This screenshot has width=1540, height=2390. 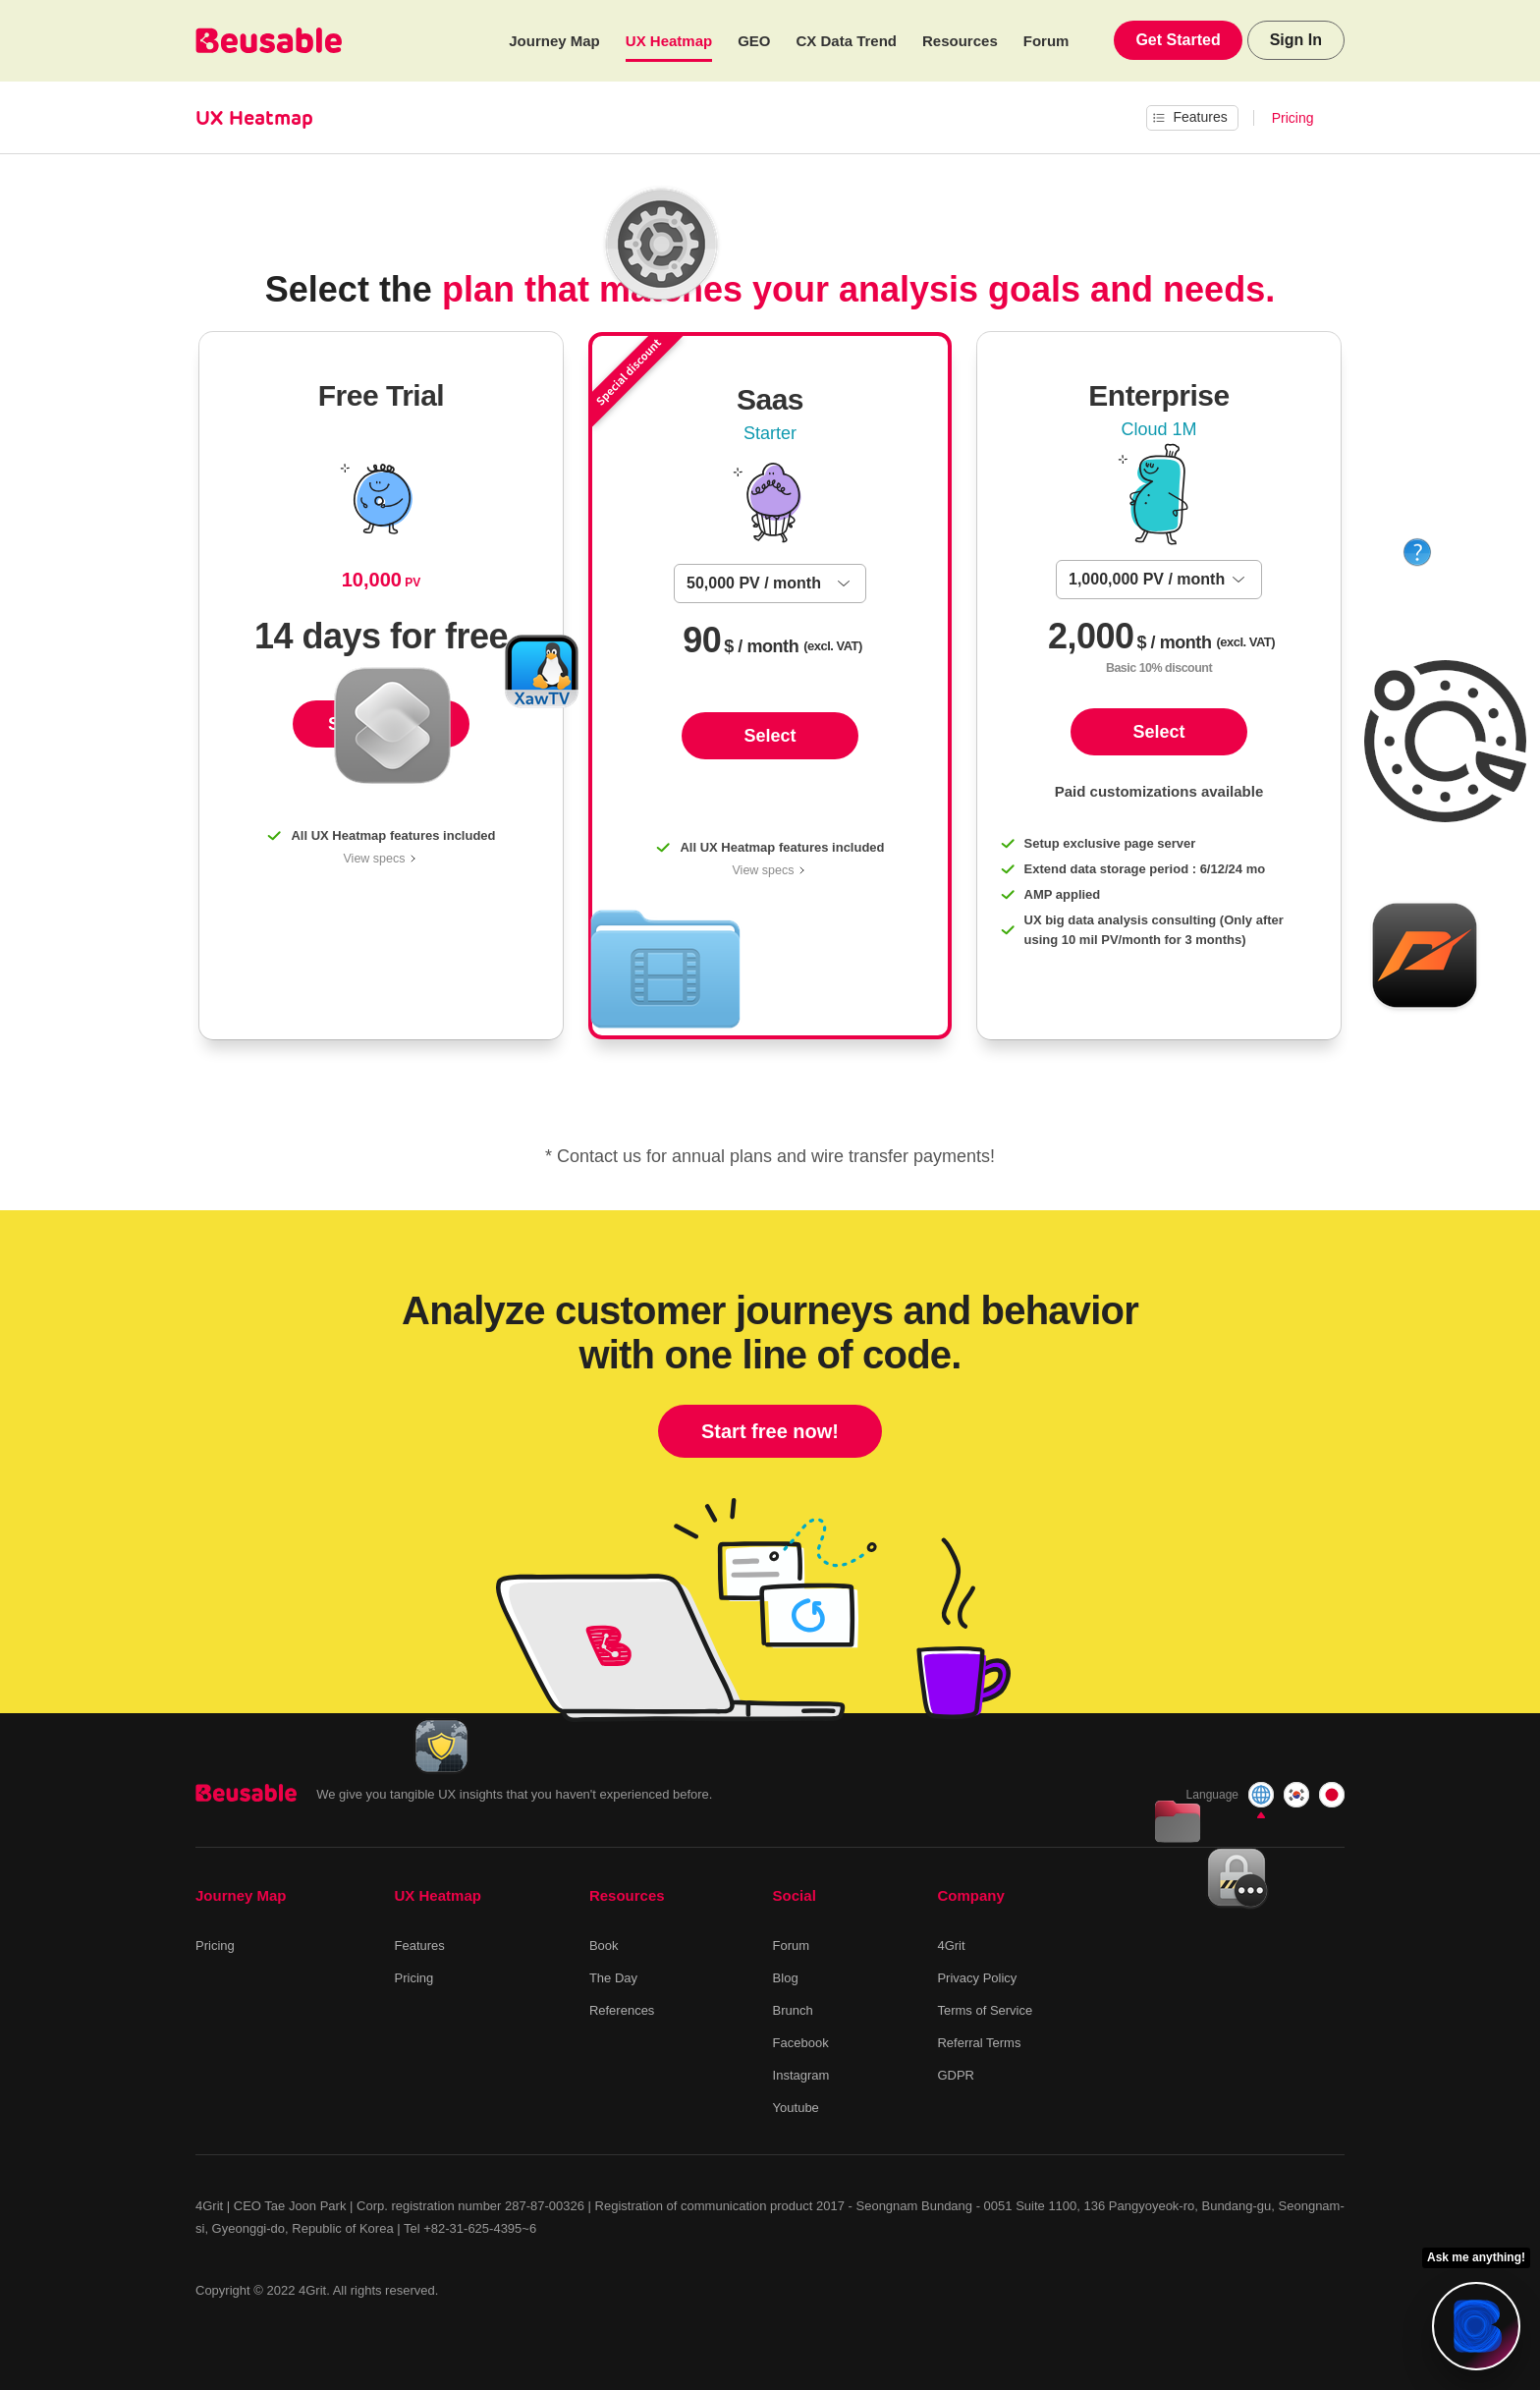 What do you see at coordinates (665, 969) in the screenshot?
I see `open your videos folder` at bounding box center [665, 969].